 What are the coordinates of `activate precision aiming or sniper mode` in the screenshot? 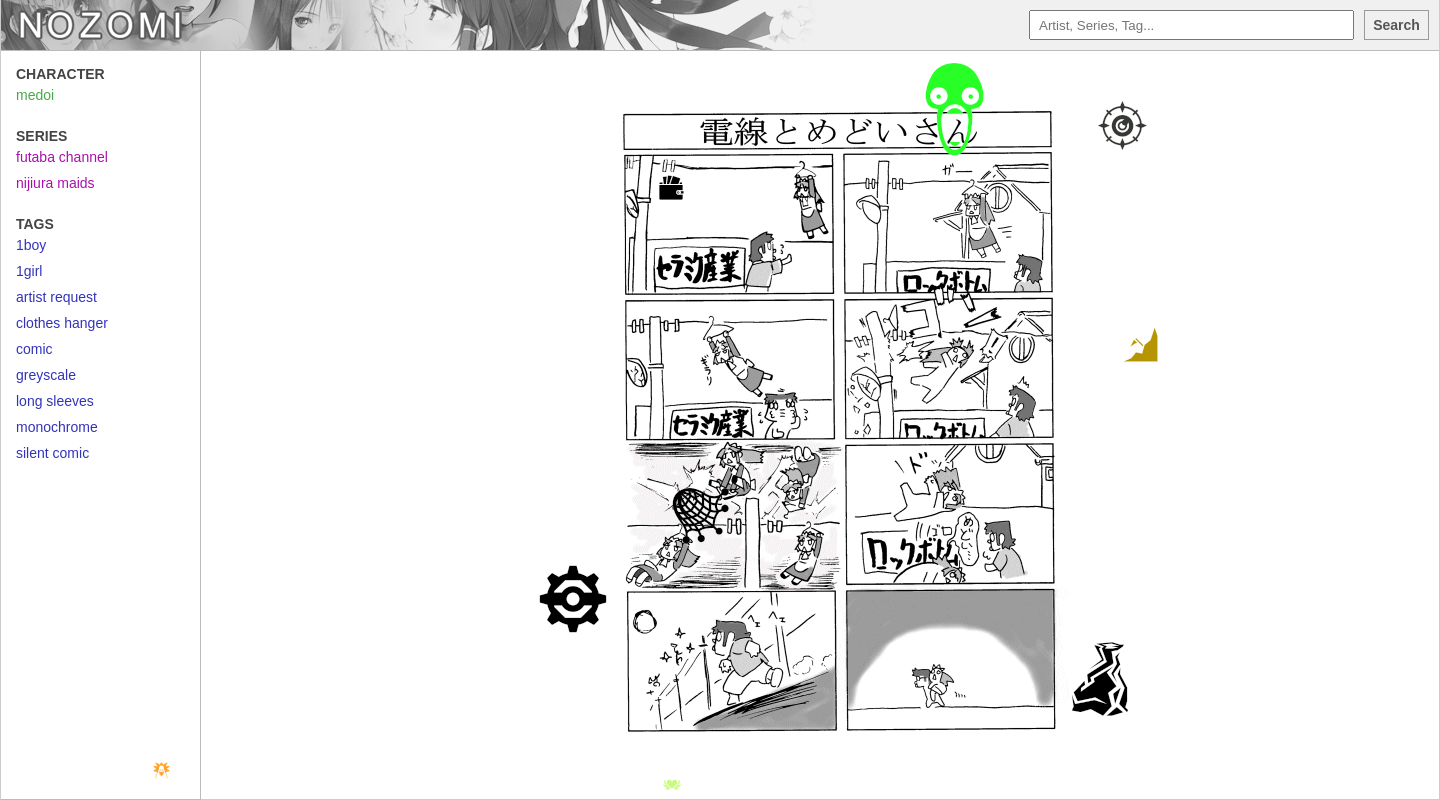 It's located at (1122, 126).